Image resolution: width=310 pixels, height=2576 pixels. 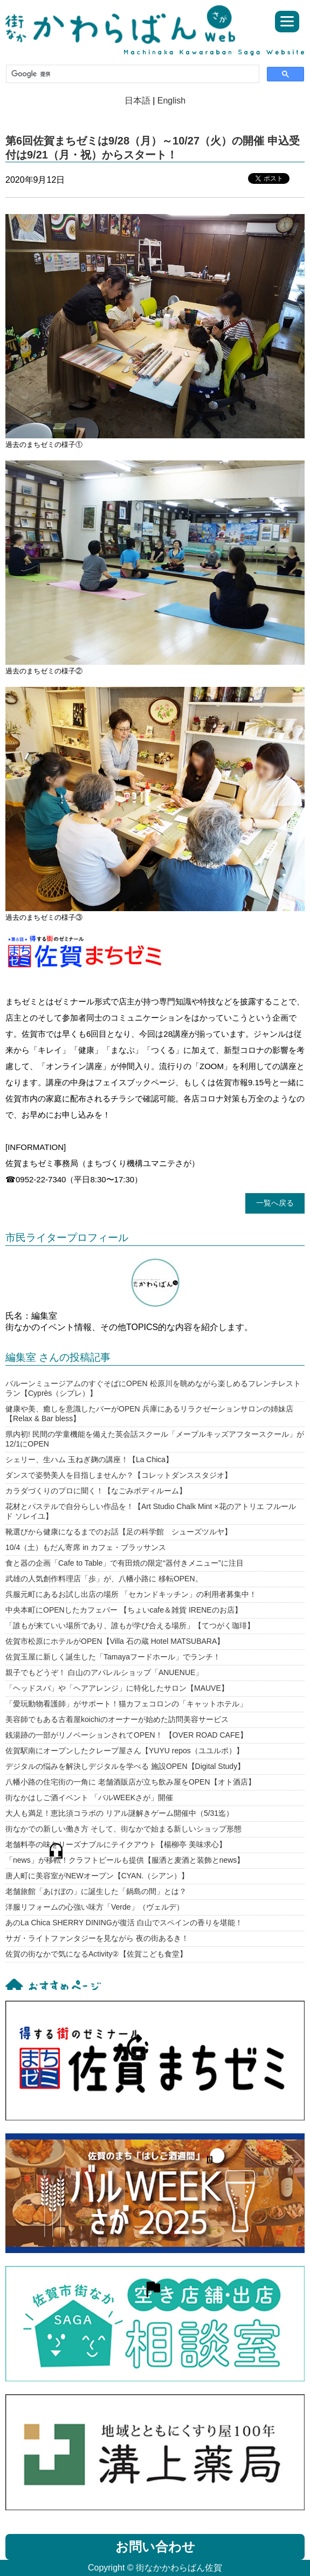 What do you see at coordinates (56, 1851) in the screenshot?
I see `contact customer support` at bounding box center [56, 1851].